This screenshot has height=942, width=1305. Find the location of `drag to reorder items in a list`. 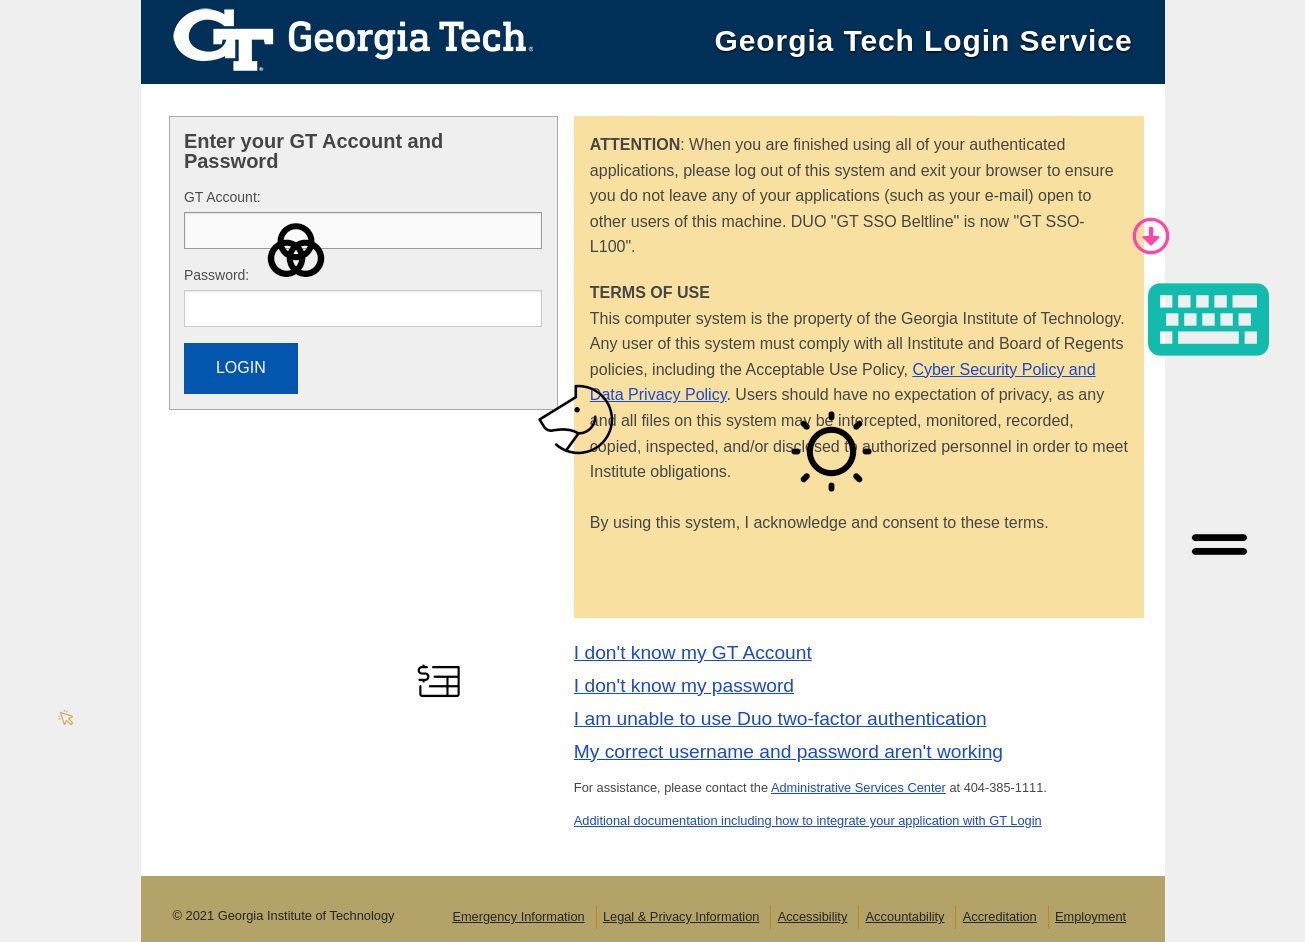

drag to reorder items in a list is located at coordinates (1219, 544).